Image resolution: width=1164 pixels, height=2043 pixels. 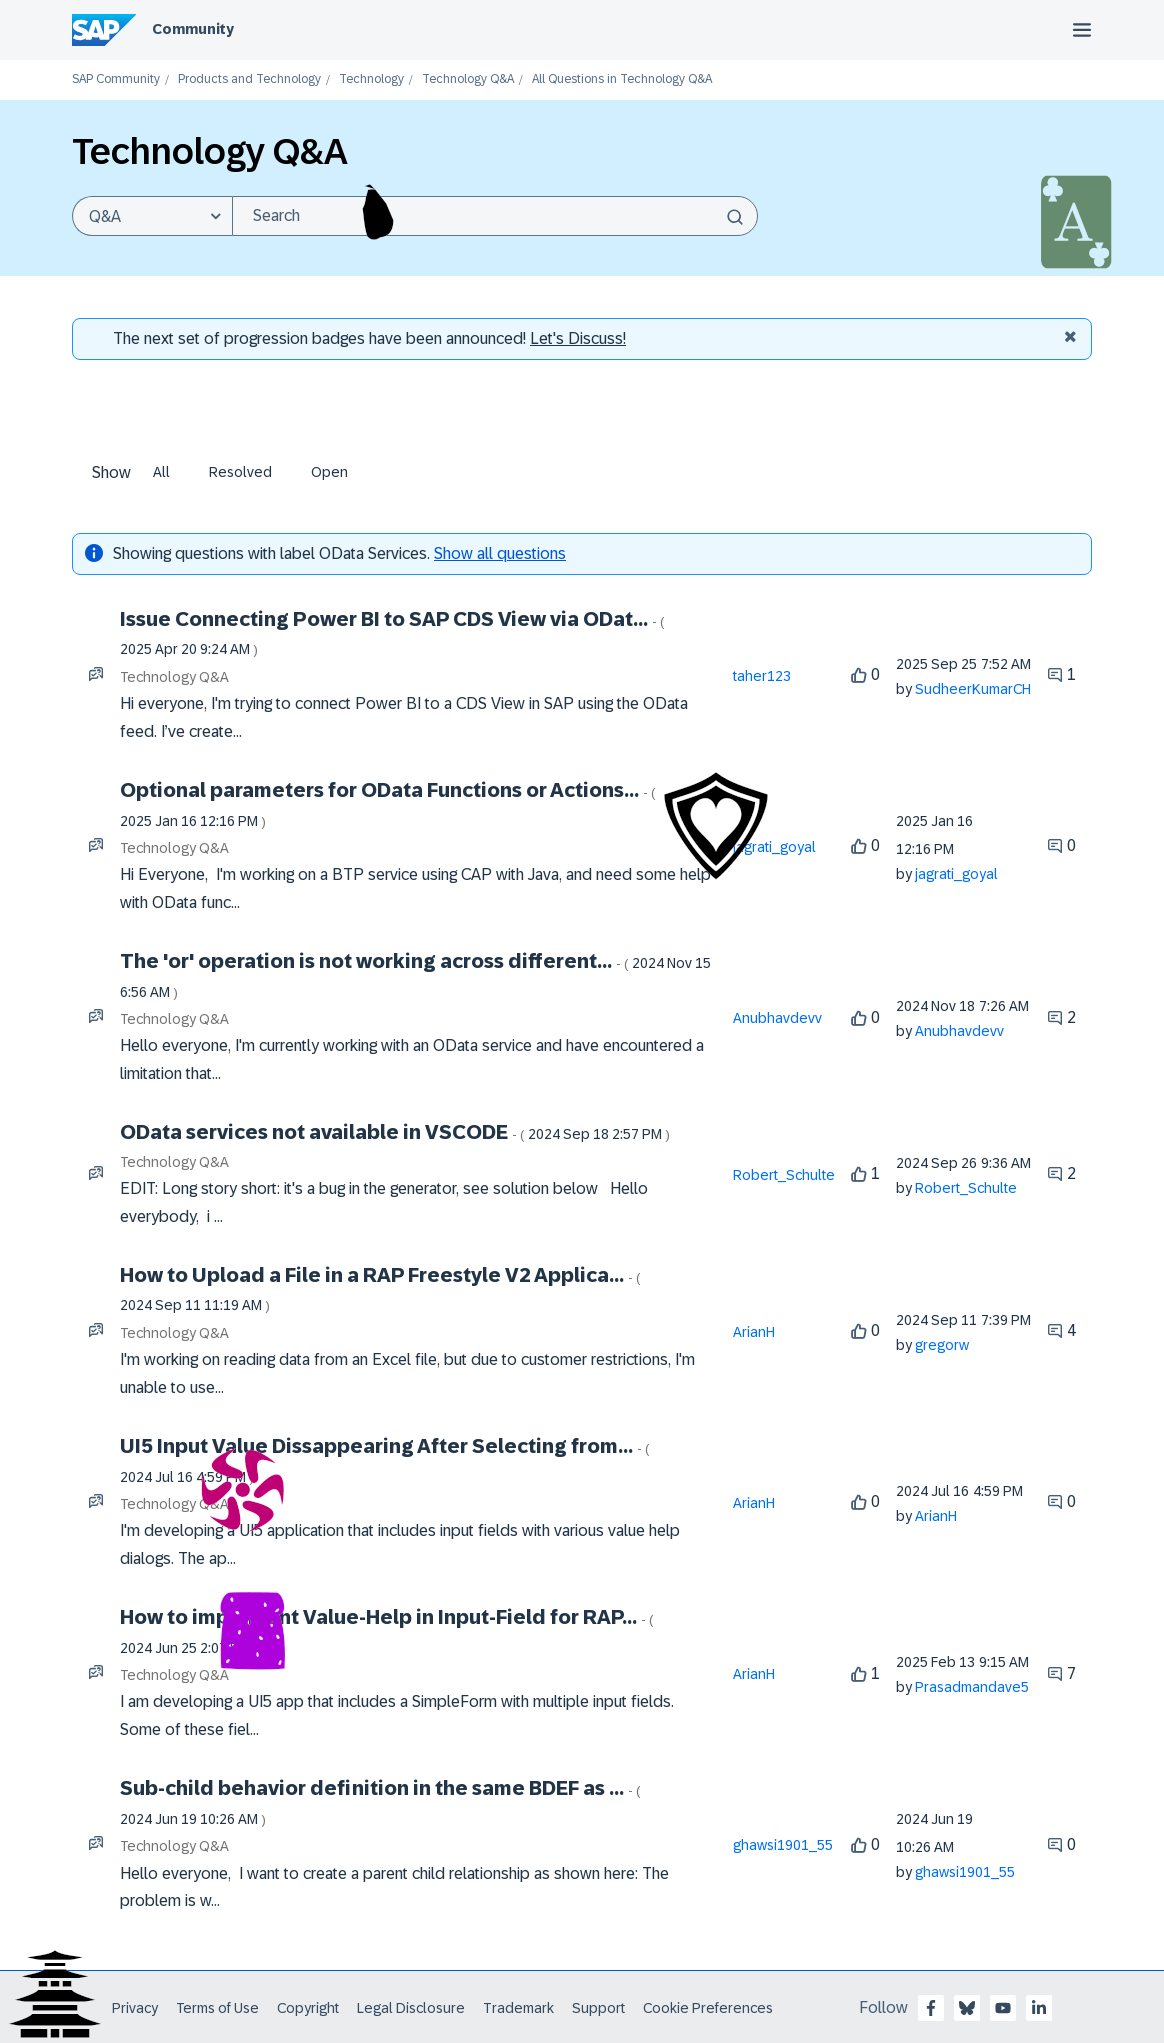 I want to click on health protection or defensive buff status, so click(x=716, y=824).